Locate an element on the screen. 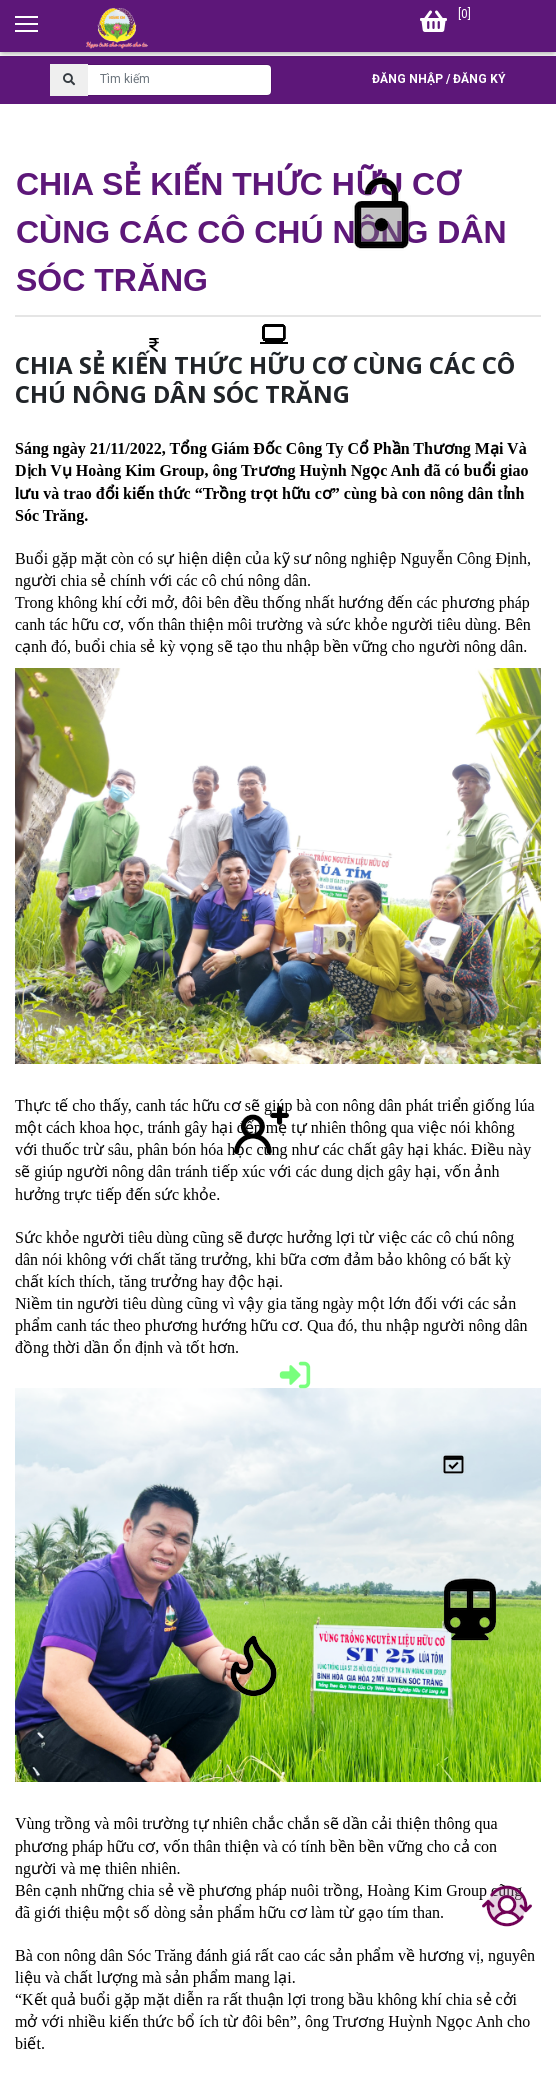 The height and width of the screenshot is (2087, 556). unlock or unsecure an item is located at coordinates (381, 214).